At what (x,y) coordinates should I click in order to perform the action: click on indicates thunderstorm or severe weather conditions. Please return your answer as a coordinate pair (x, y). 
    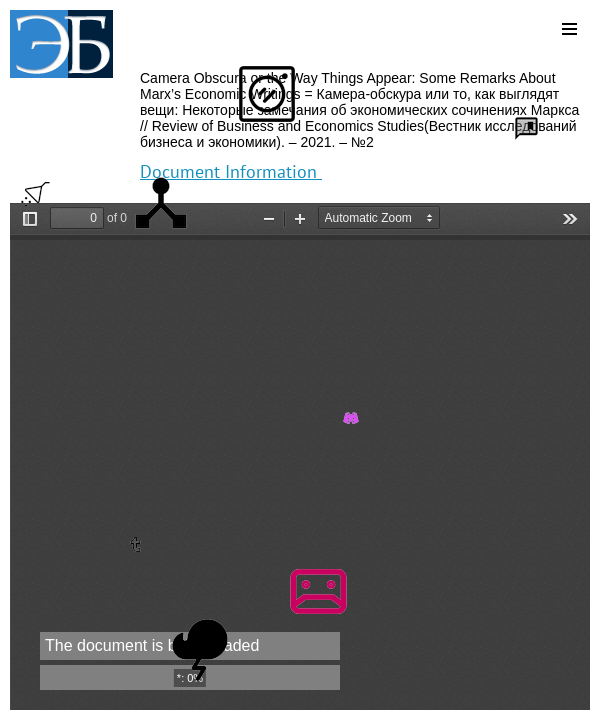
    Looking at the image, I should click on (200, 649).